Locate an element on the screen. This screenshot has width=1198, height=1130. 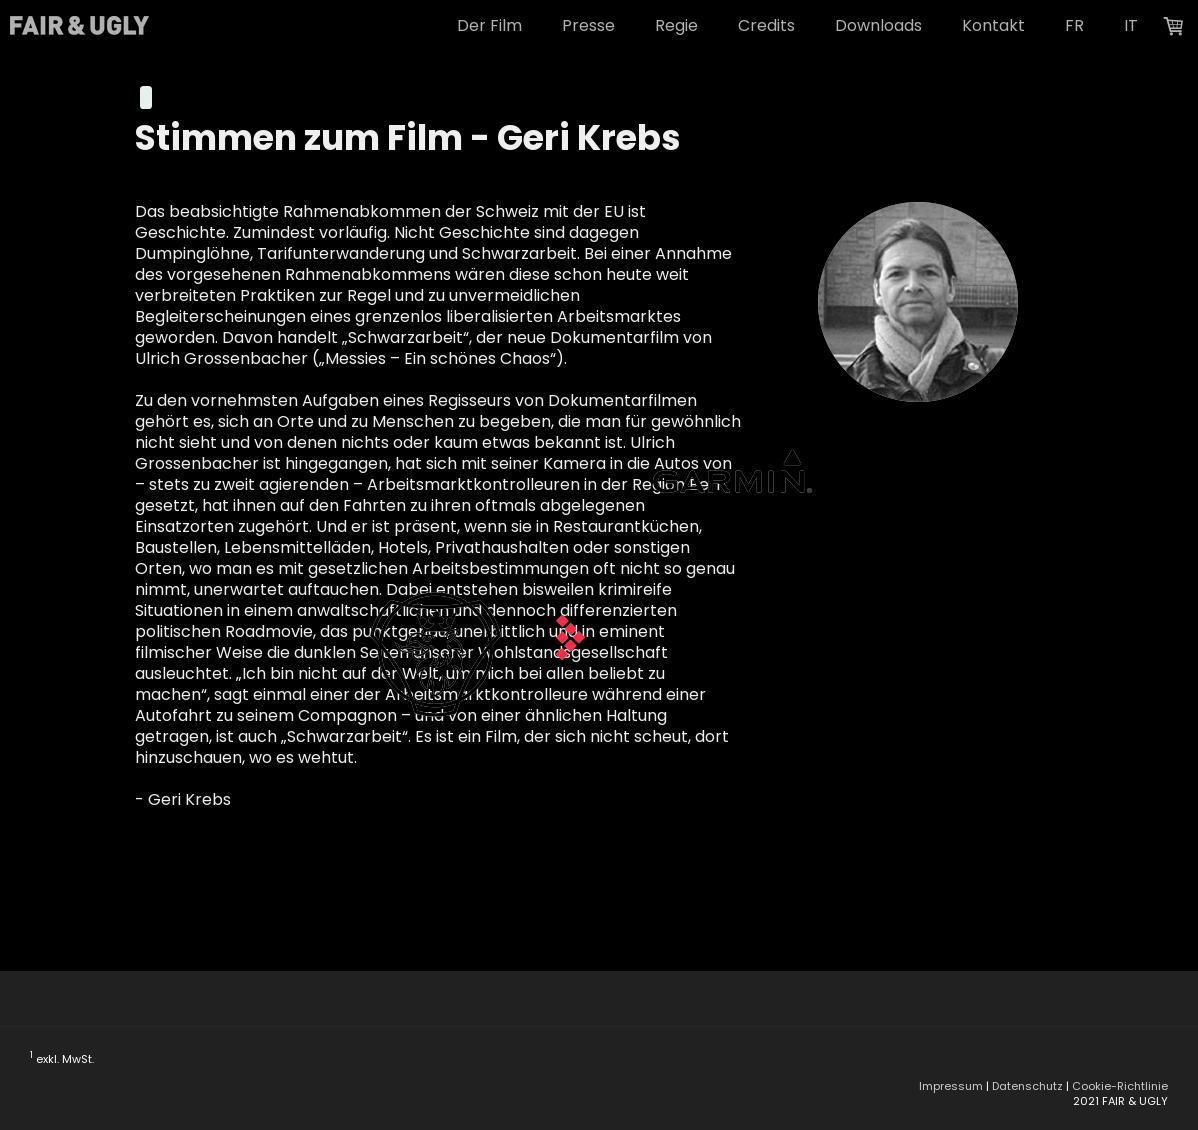
garmin app or service branding is located at coordinates (732, 471).